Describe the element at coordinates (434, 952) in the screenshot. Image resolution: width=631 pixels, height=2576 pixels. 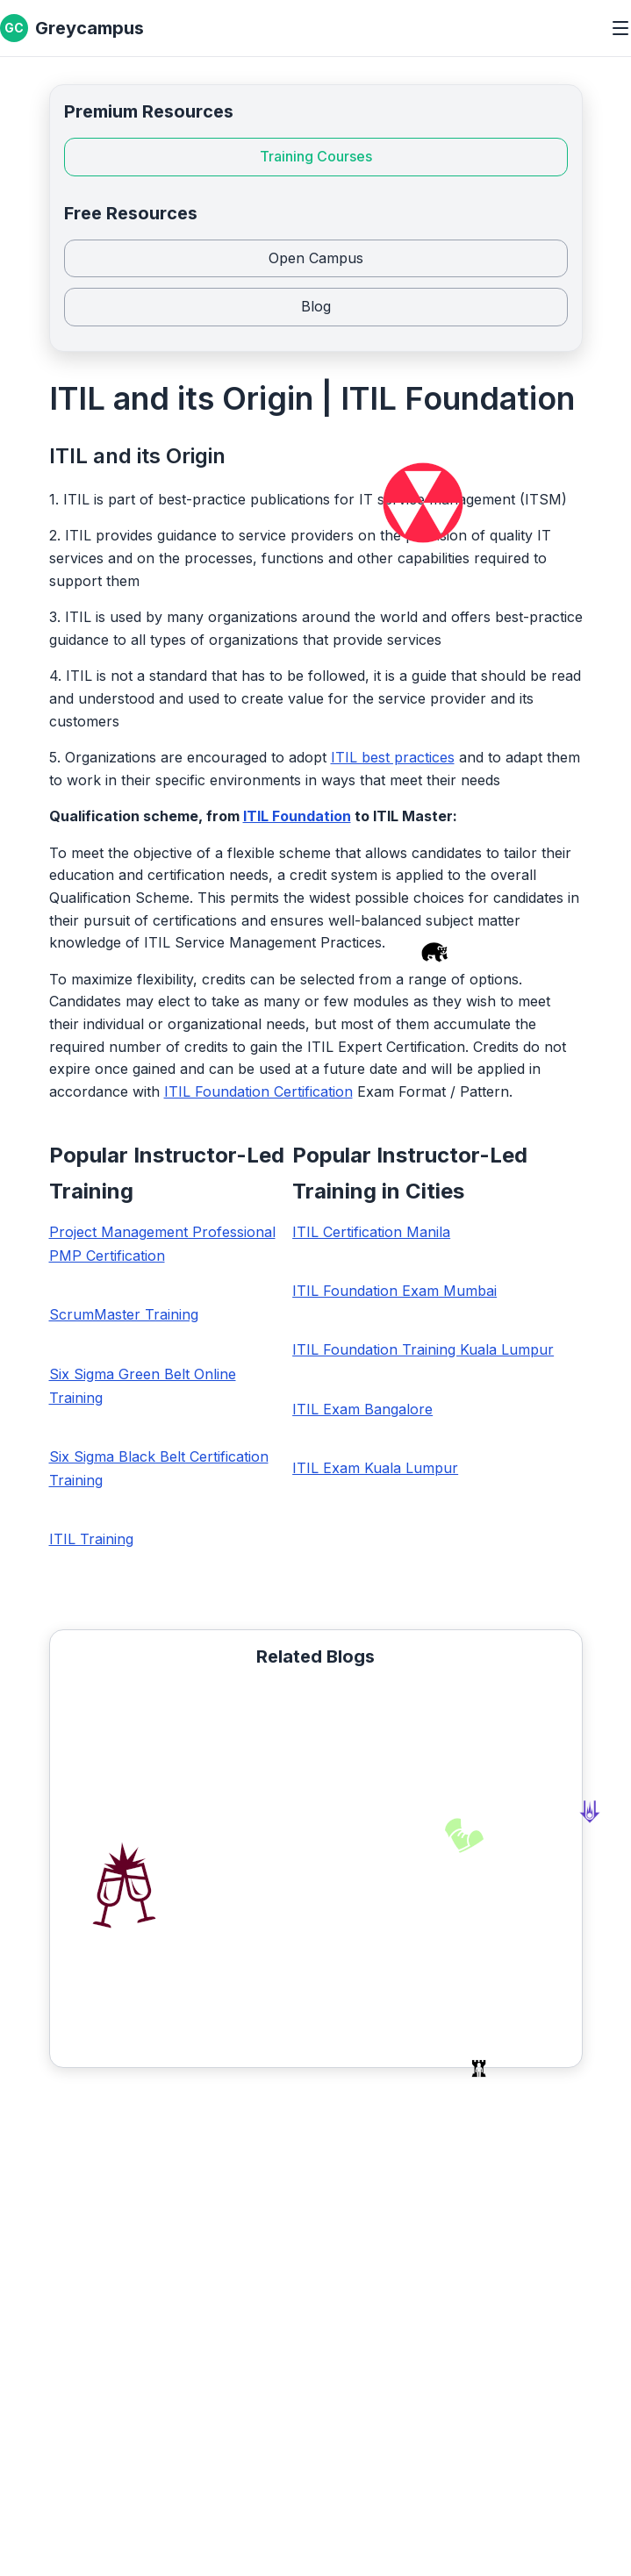
I see `polar bear icon for wildlife or arctic-themed game` at that location.